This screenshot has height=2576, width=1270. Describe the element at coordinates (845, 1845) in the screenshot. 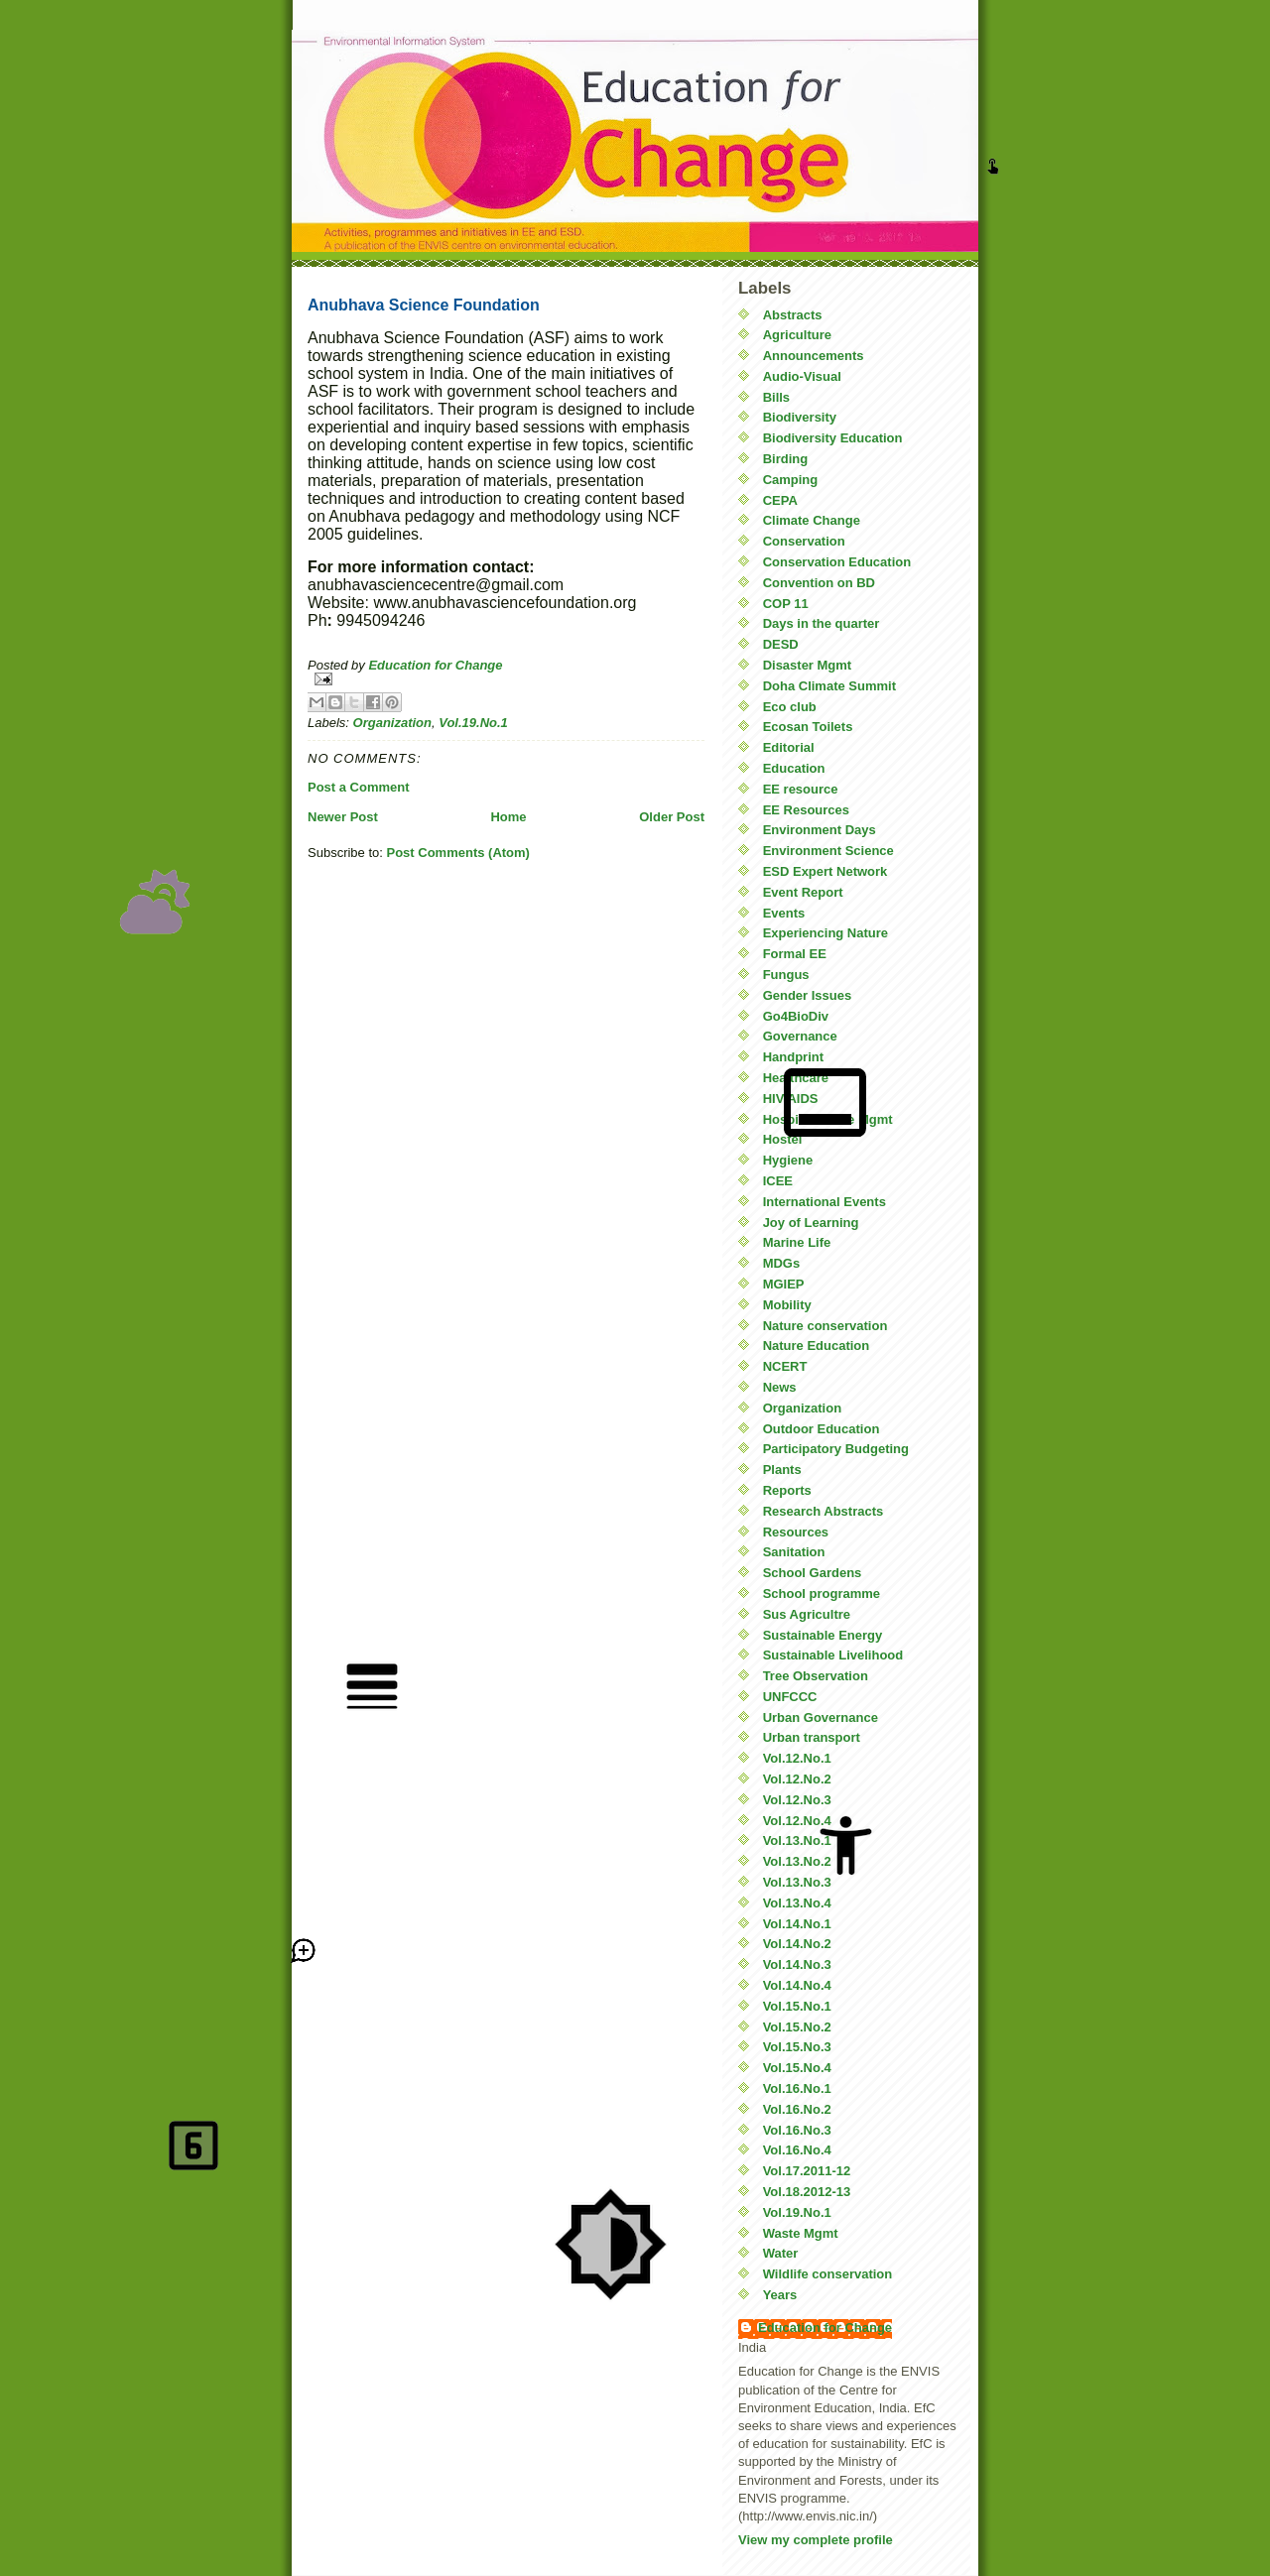

I see `access accessibility settings` at that location.